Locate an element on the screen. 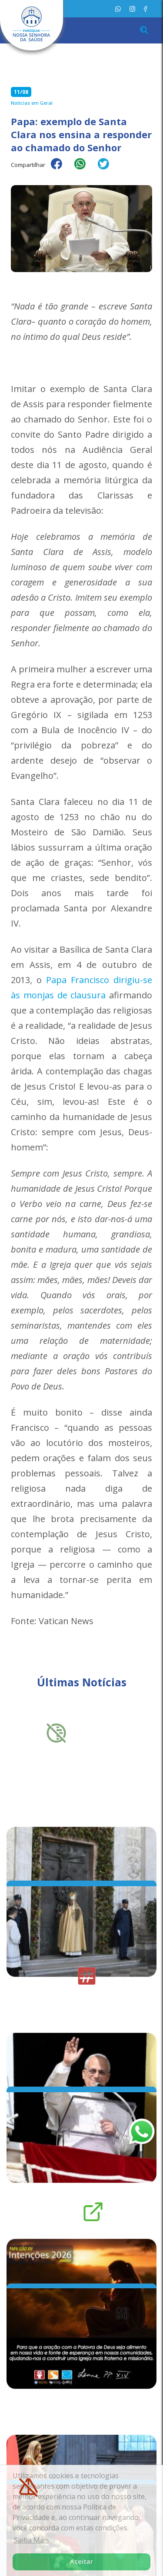 This screenshot has width=163, height=2576. disable shadow effects is located at coordinates (56, 1733).